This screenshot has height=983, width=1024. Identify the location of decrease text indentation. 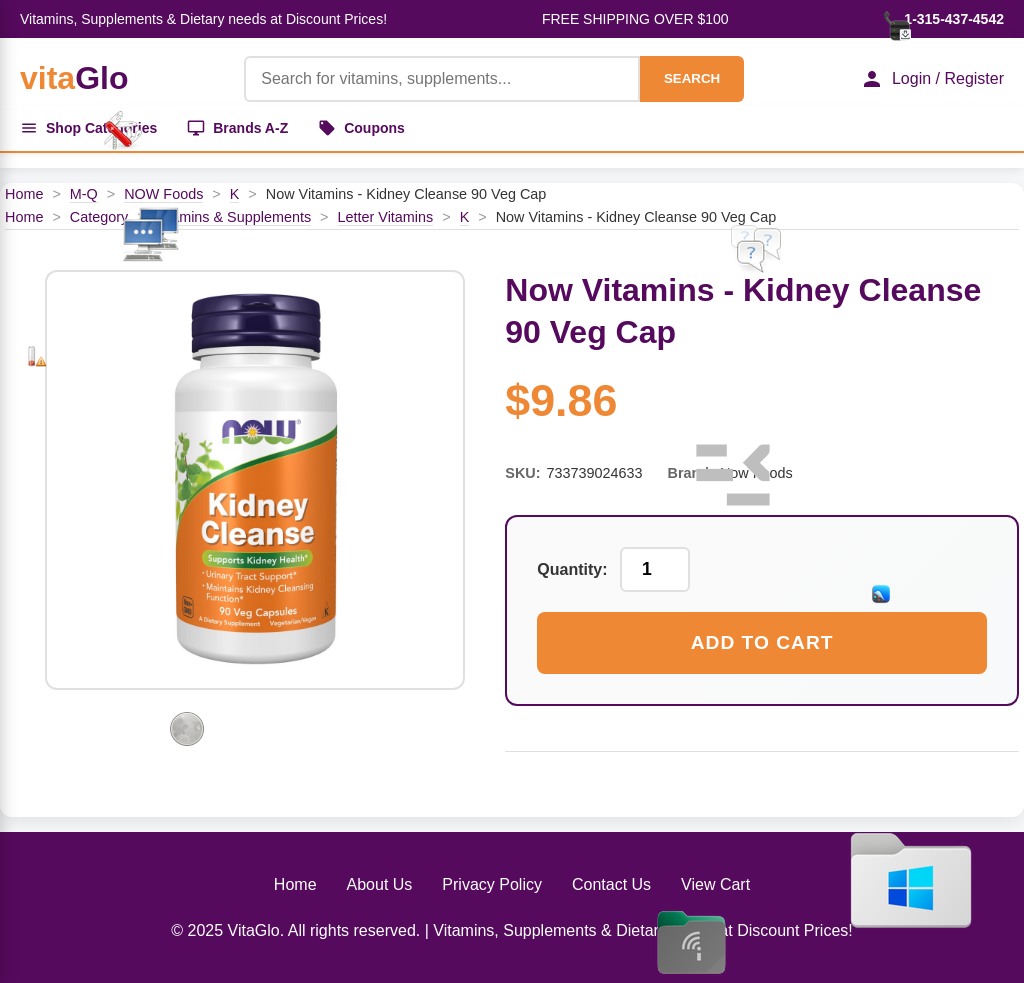
(733, 475).